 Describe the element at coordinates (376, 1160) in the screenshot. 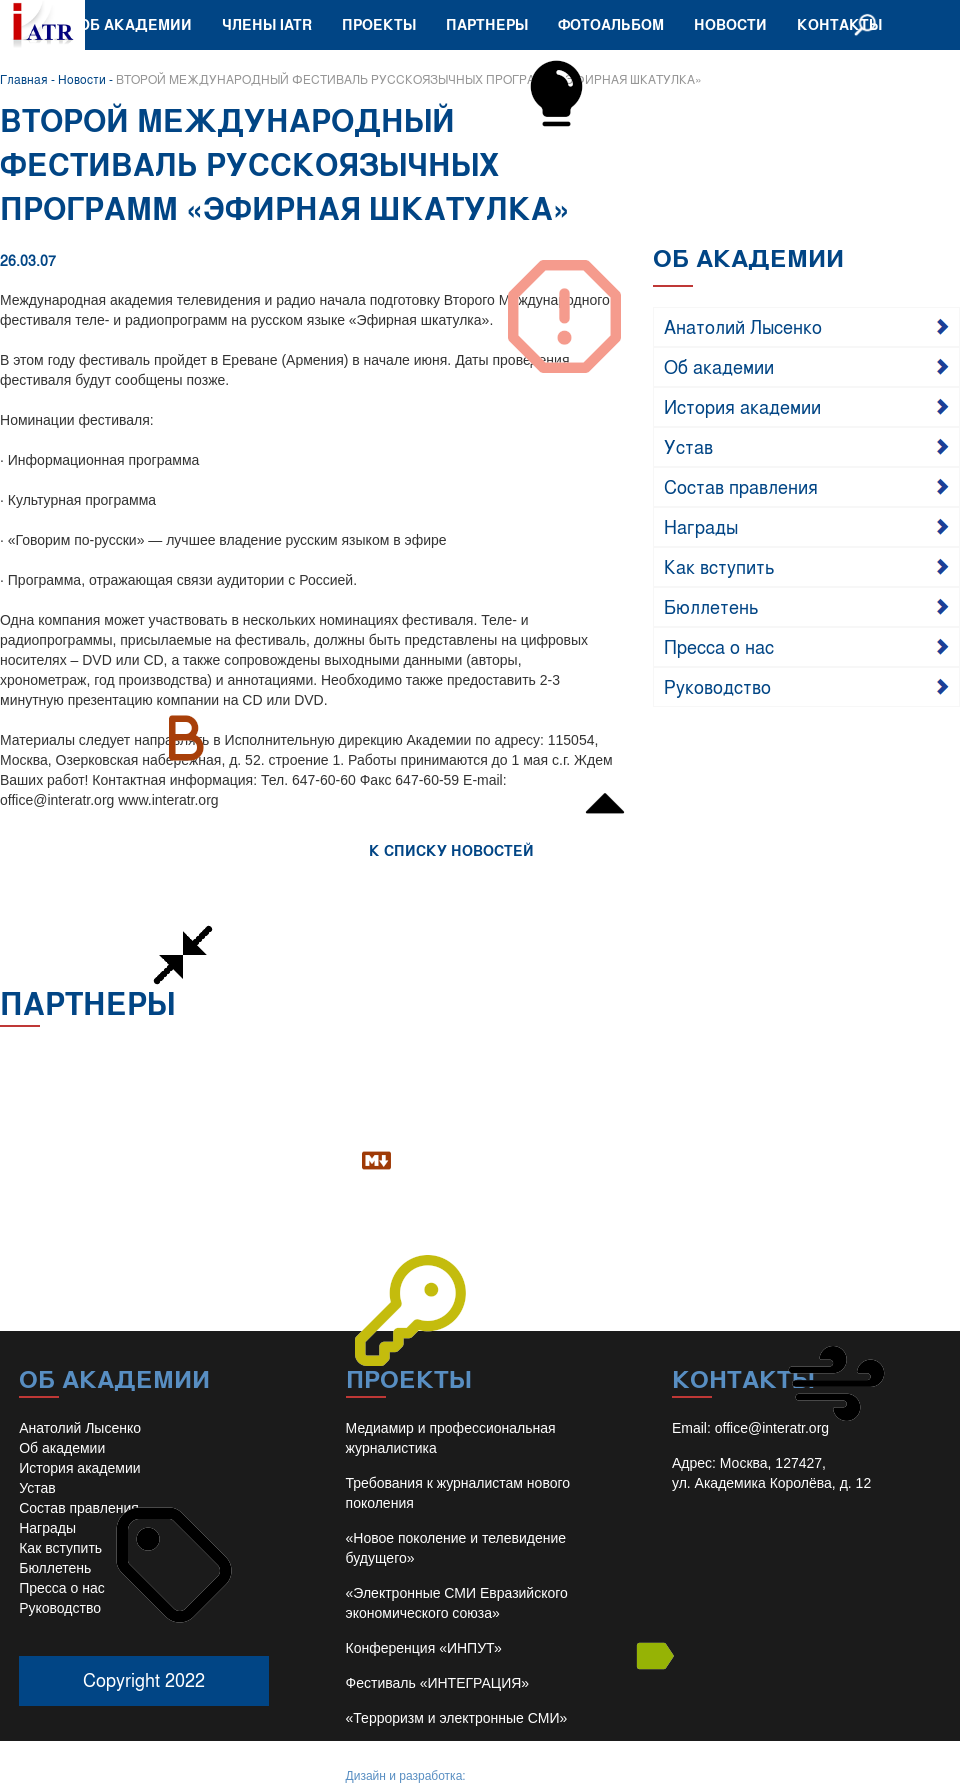

I see `format text using markdown` at that location.